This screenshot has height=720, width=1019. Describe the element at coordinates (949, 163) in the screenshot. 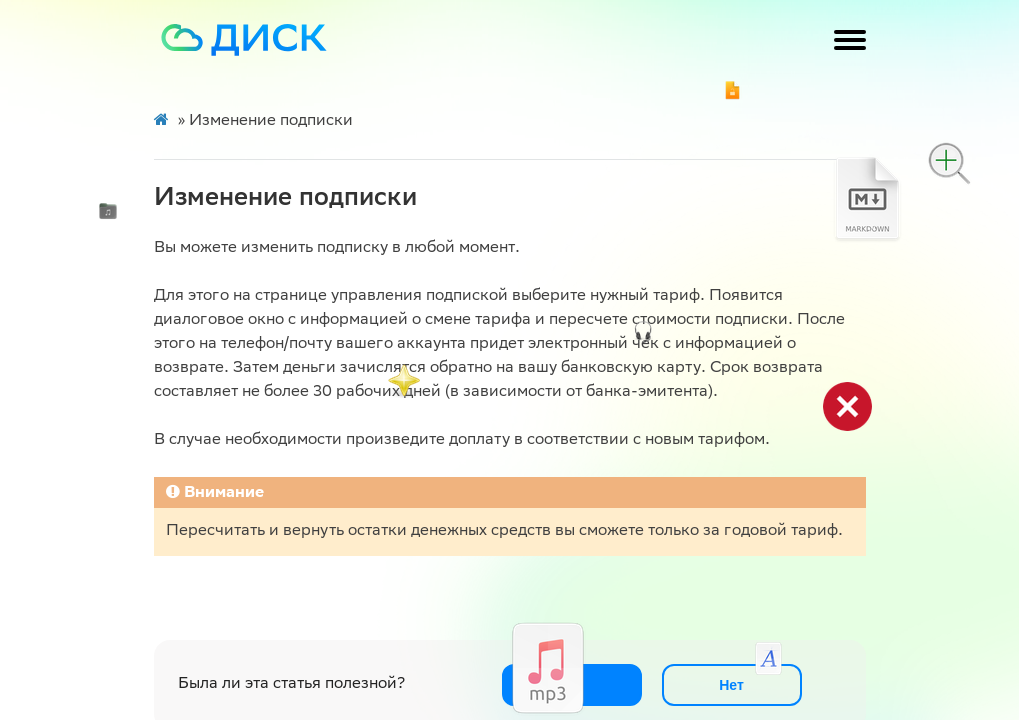

I see `zoom in on file or document` at that location.